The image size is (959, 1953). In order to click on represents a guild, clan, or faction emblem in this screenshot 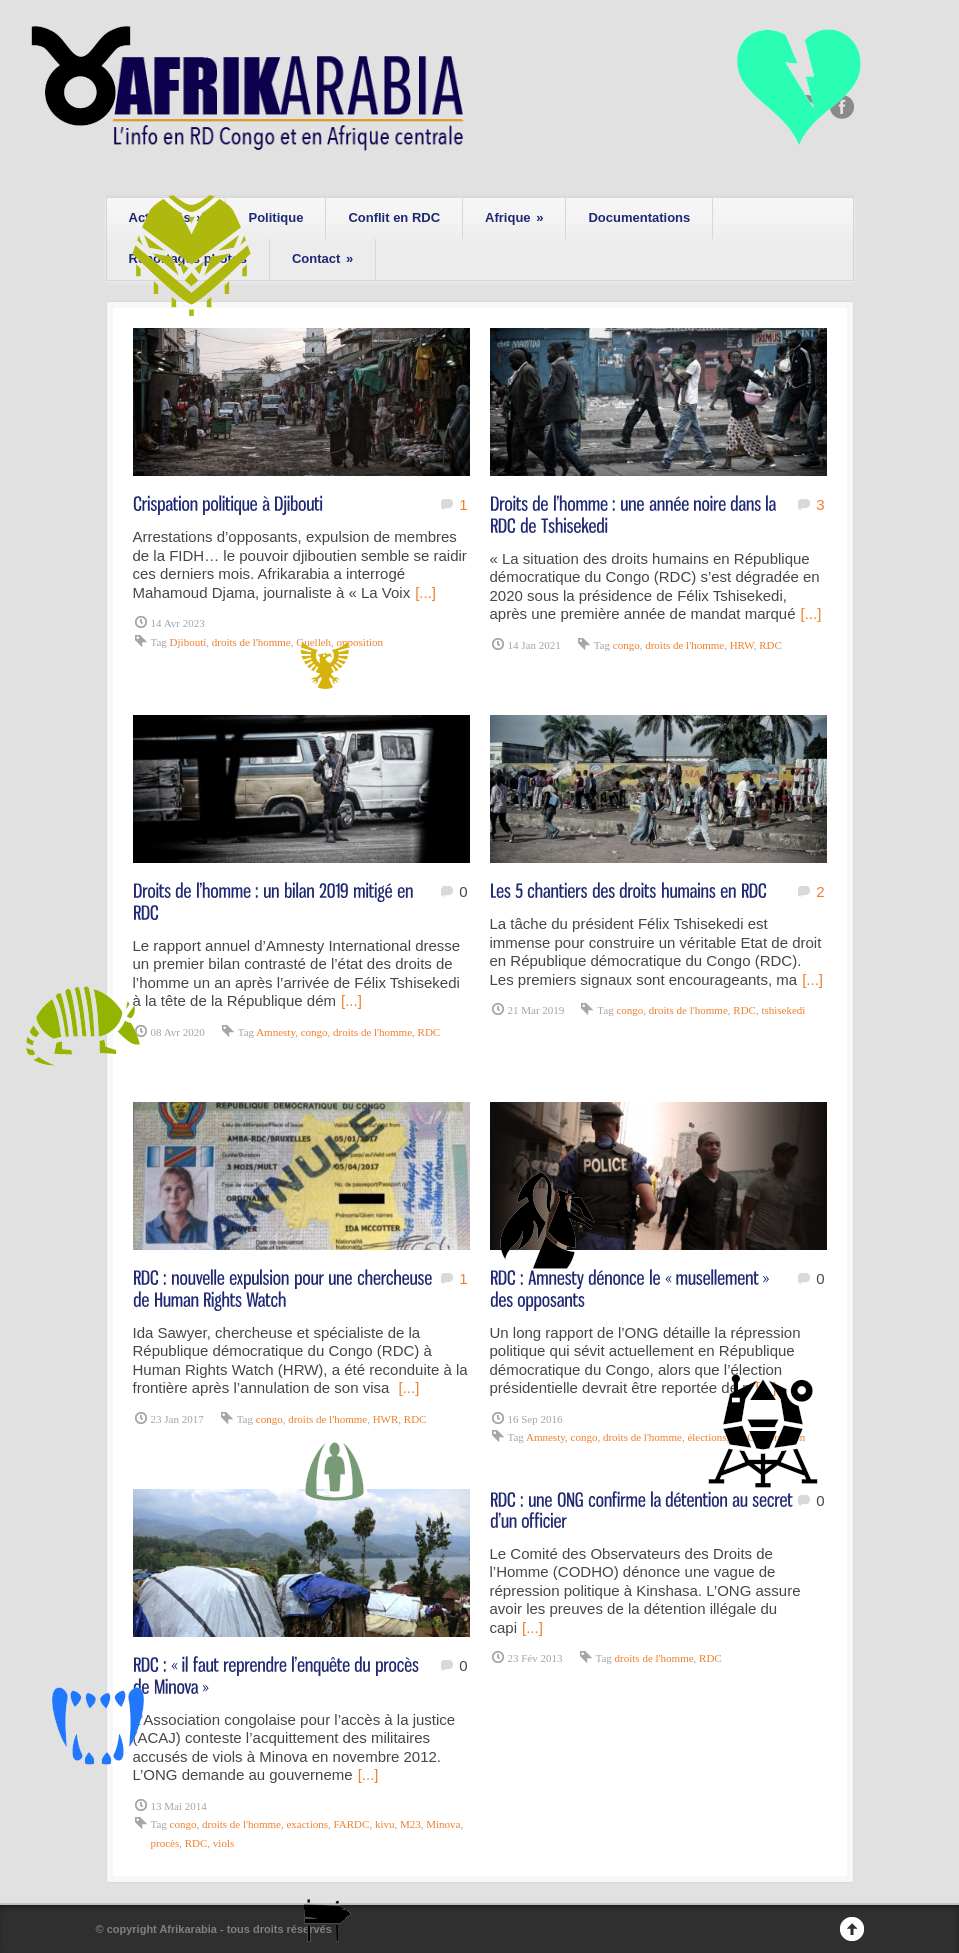, I will do `click(324, 664)`.